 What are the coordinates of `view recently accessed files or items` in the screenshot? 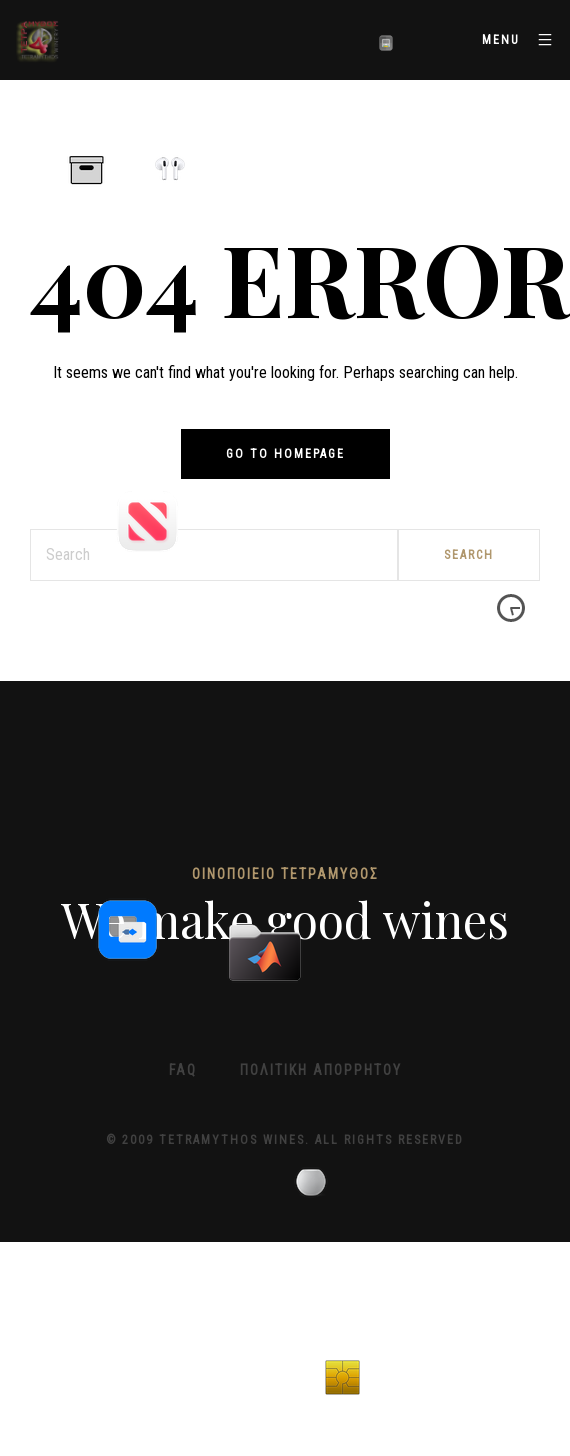 It's located at (510, 607).